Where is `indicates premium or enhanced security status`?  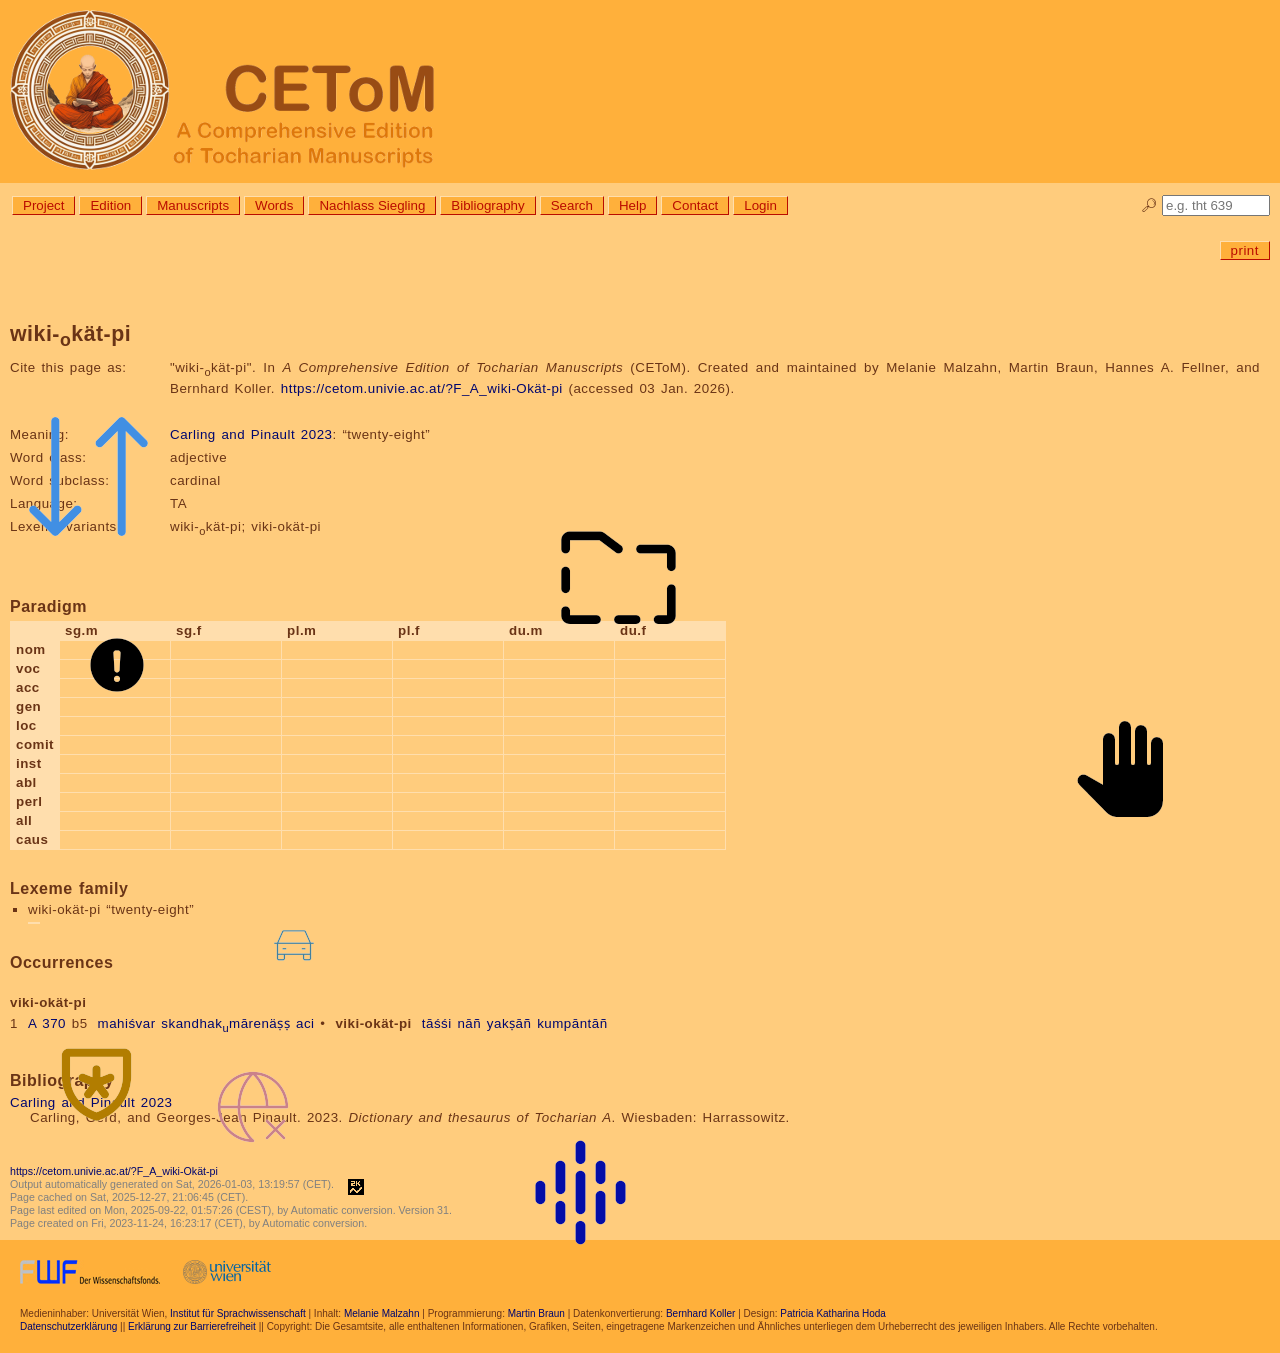 indicates premium or enhanced security status is located at coordinates (96, 1080).